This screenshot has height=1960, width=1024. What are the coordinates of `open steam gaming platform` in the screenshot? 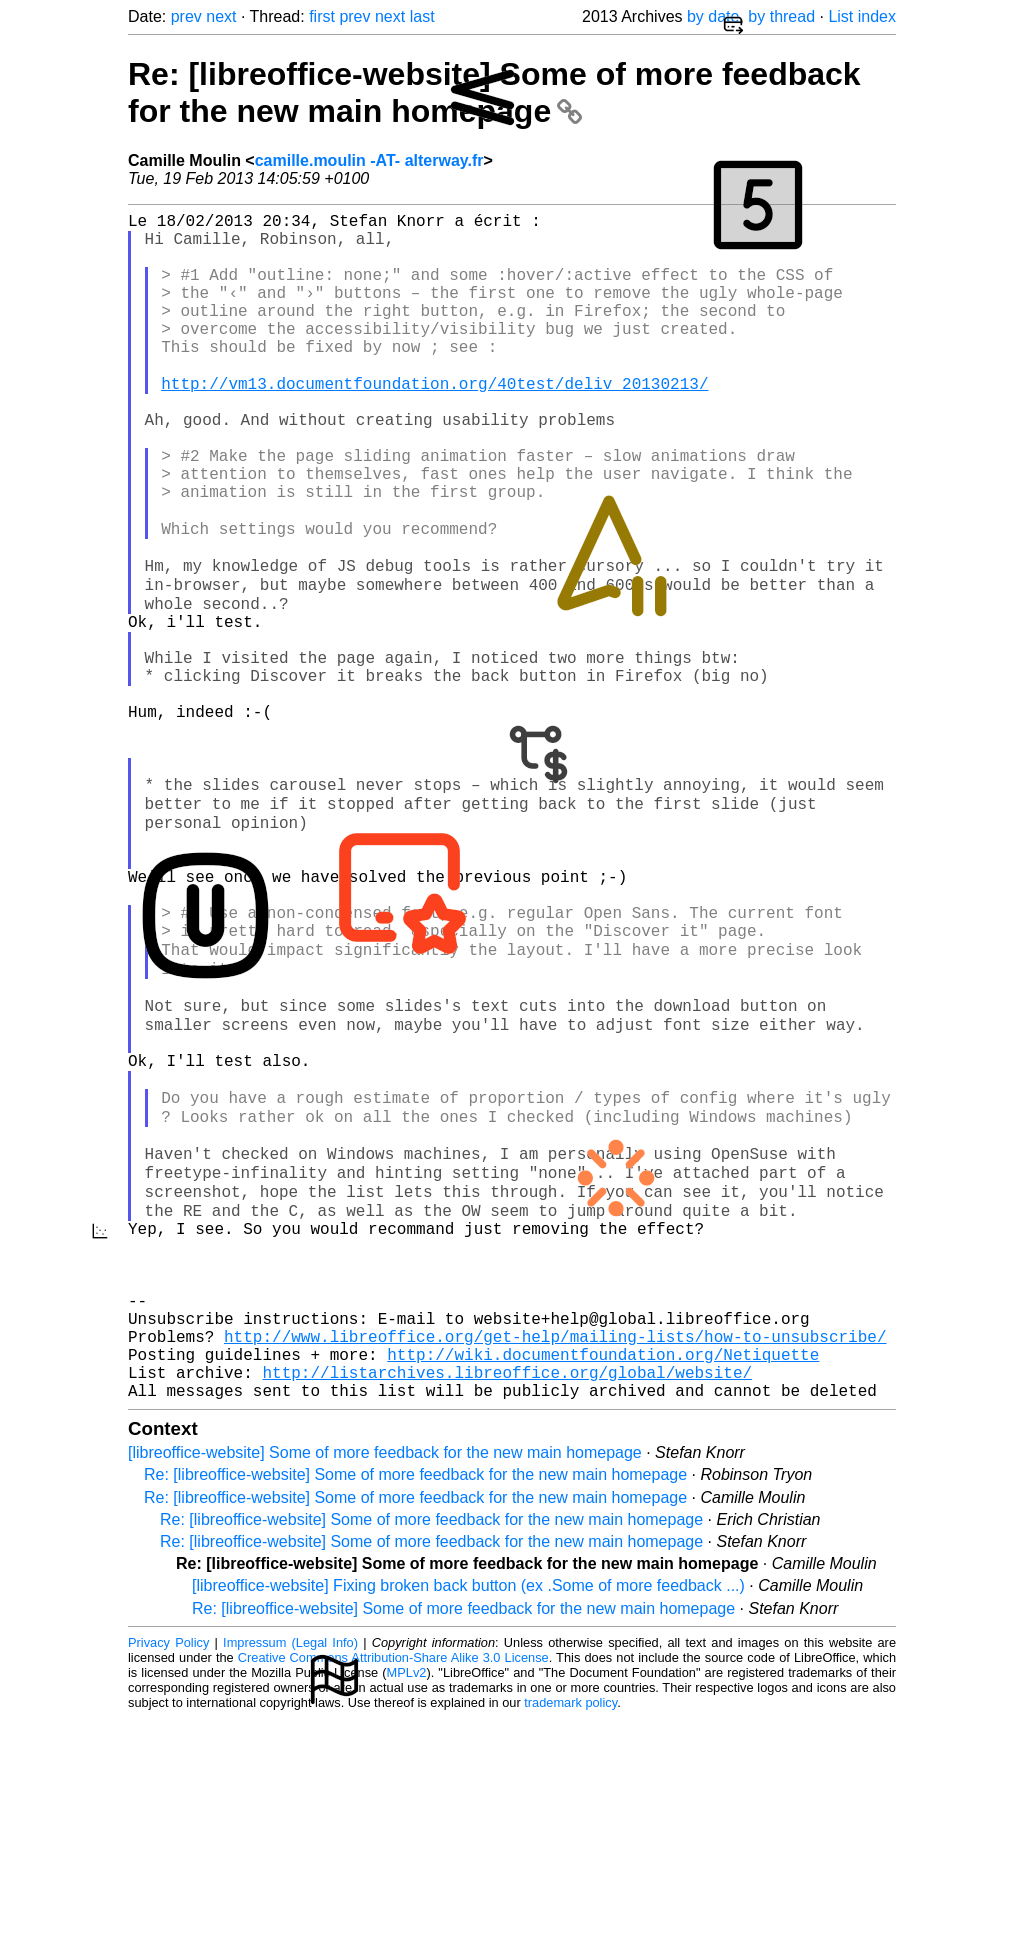 It's located at (616, 1178).